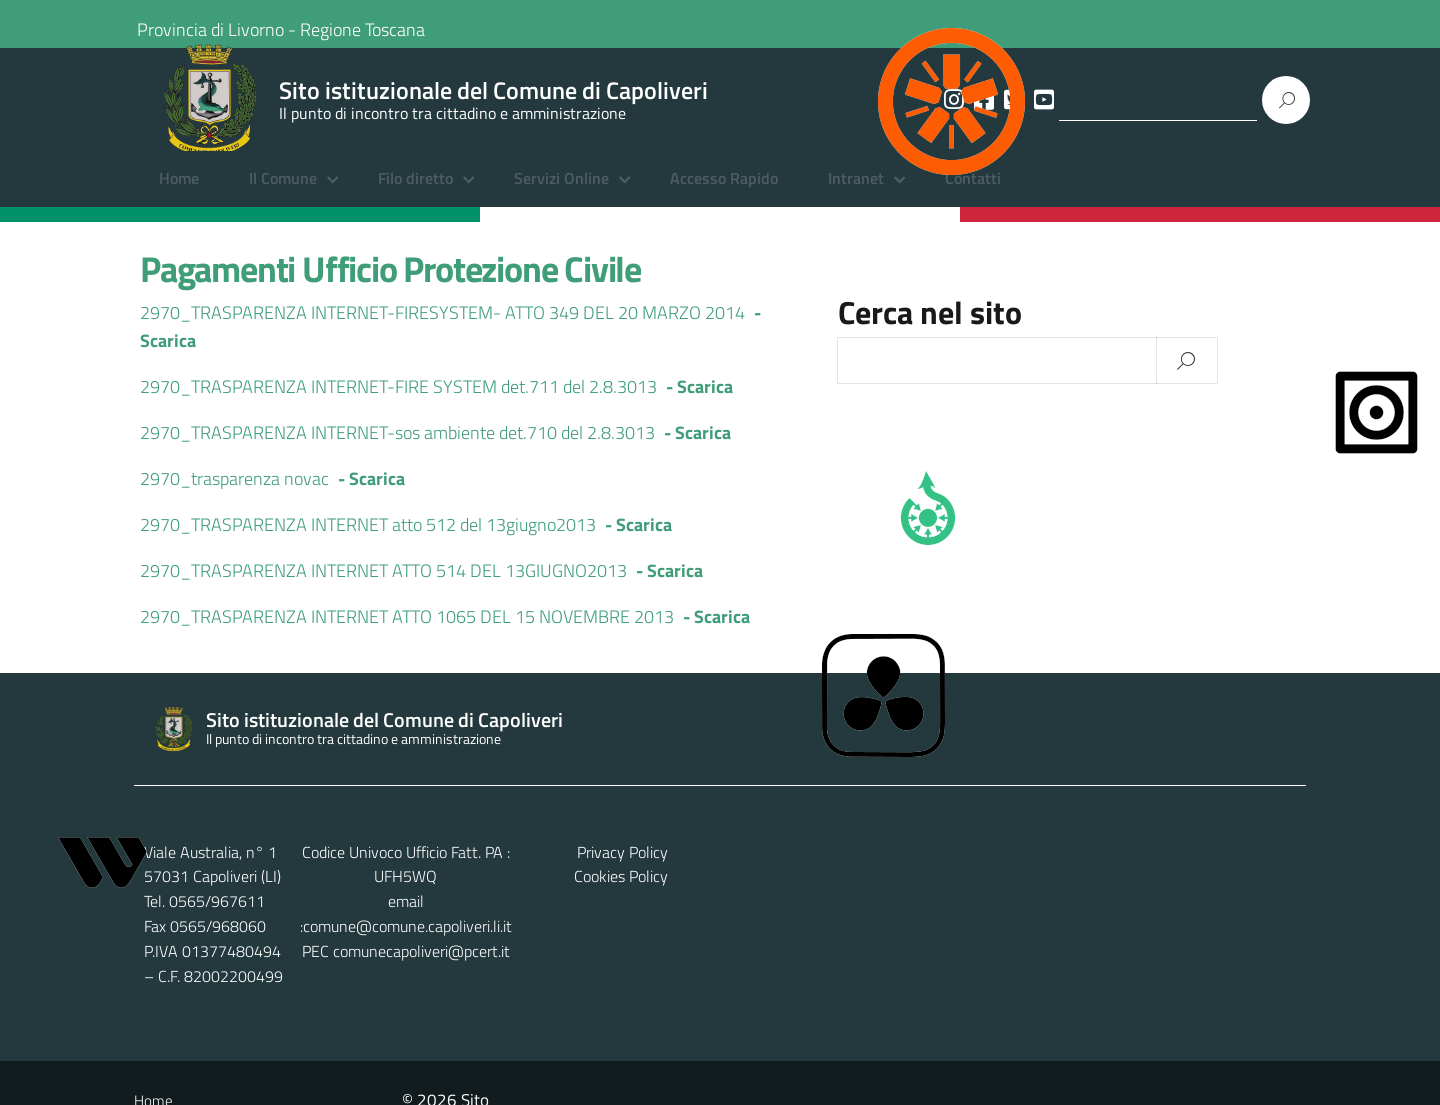 Image resolution: width=1440 pixels, height=1105 pixels. Describe the element at coordinates (928, 508) in the screenshot. I see `visit wikimedia commons` at that location.